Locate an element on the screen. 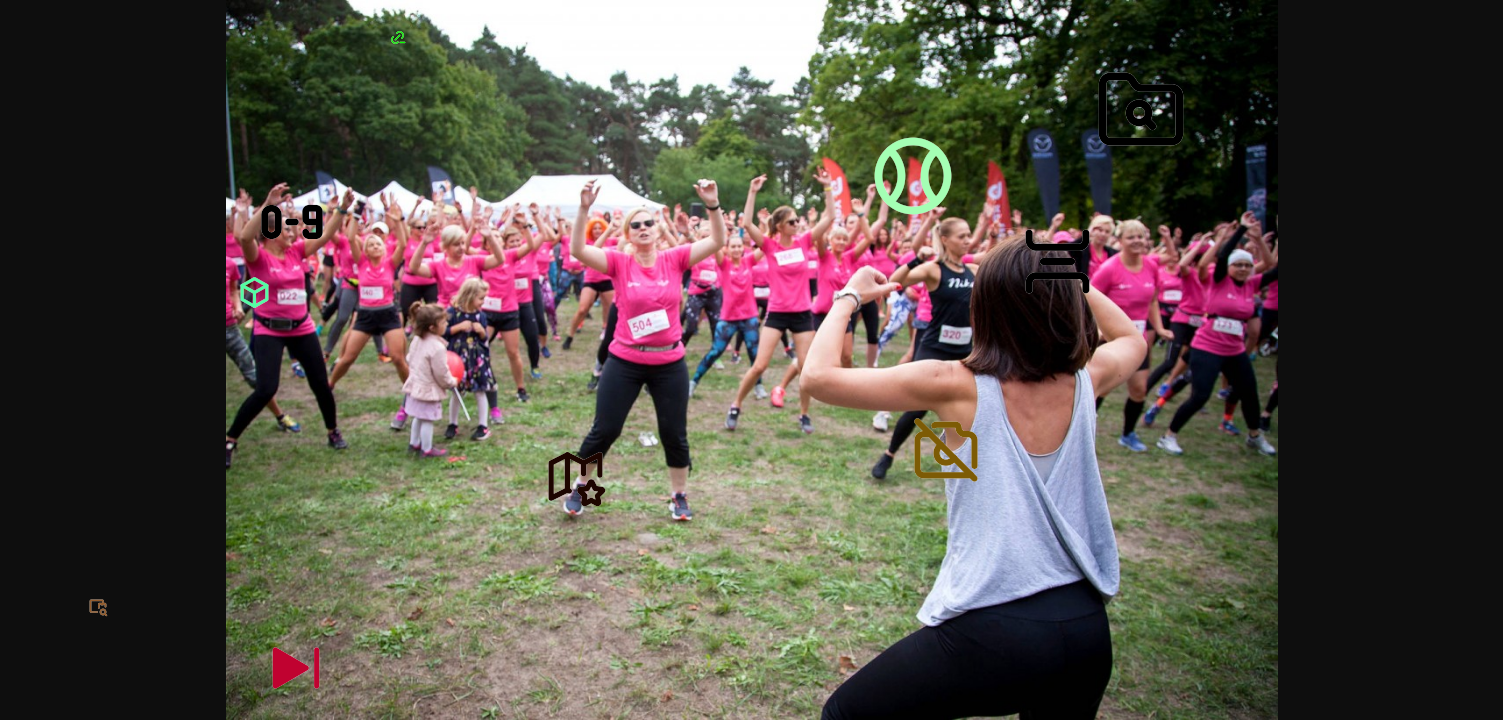  search within a folder is located at coordinates (1141, 111).